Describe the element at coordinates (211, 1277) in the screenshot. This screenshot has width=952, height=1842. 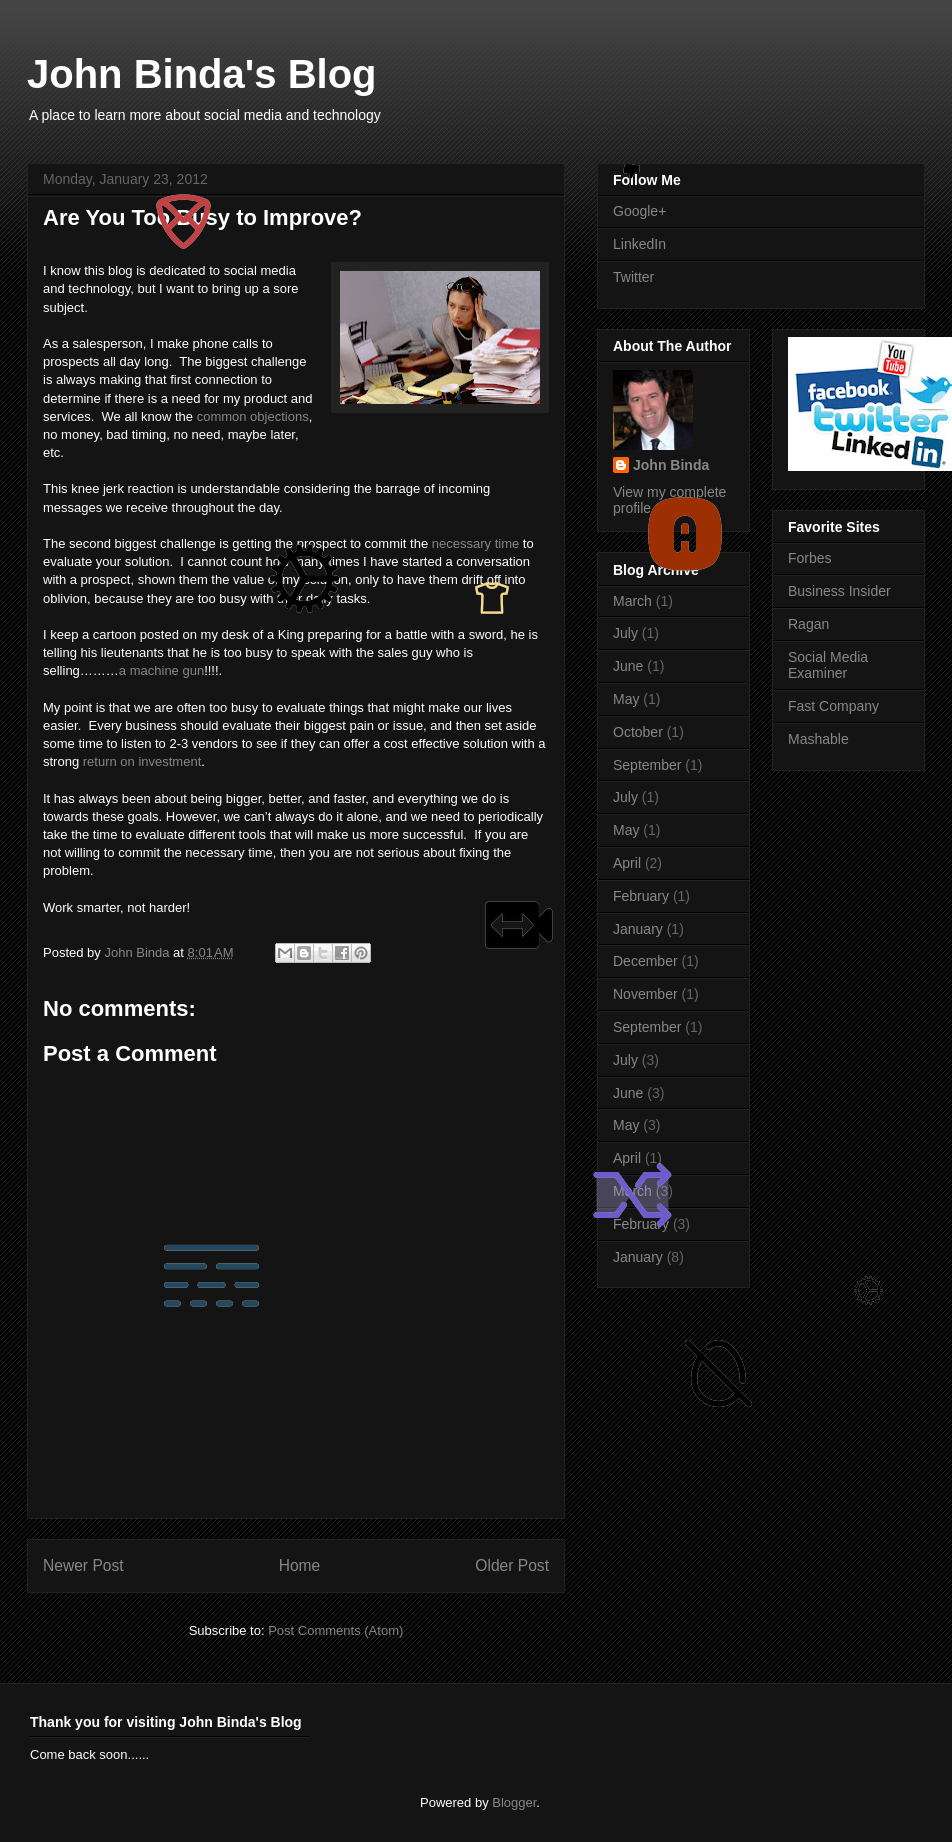
I see `apply a gradient effect to an element` at that location.